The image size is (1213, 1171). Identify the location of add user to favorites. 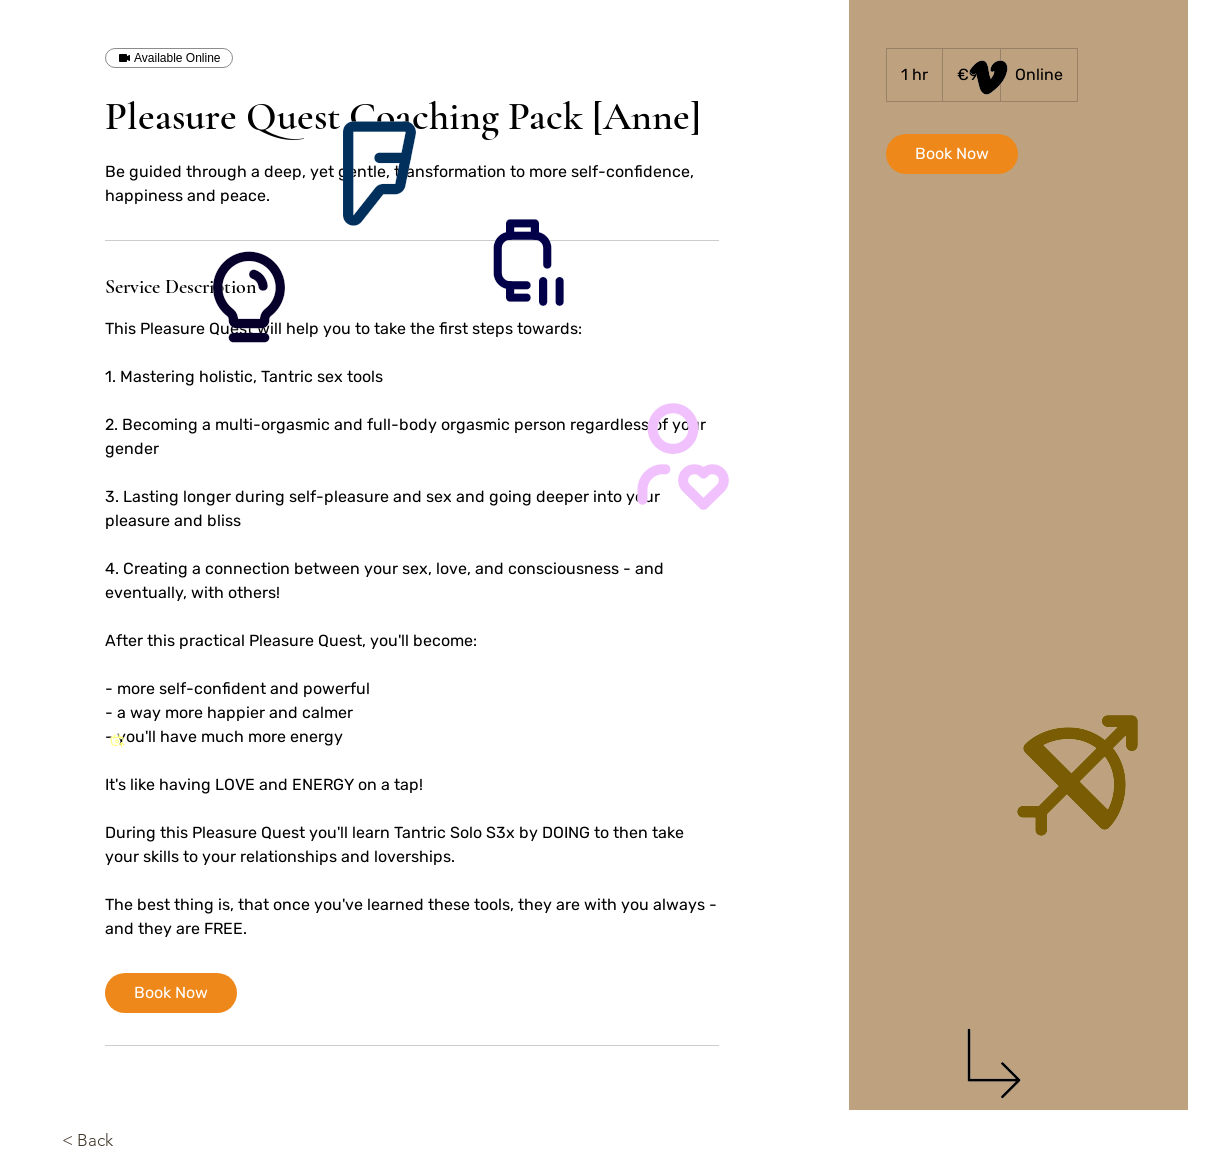
(673, 454).